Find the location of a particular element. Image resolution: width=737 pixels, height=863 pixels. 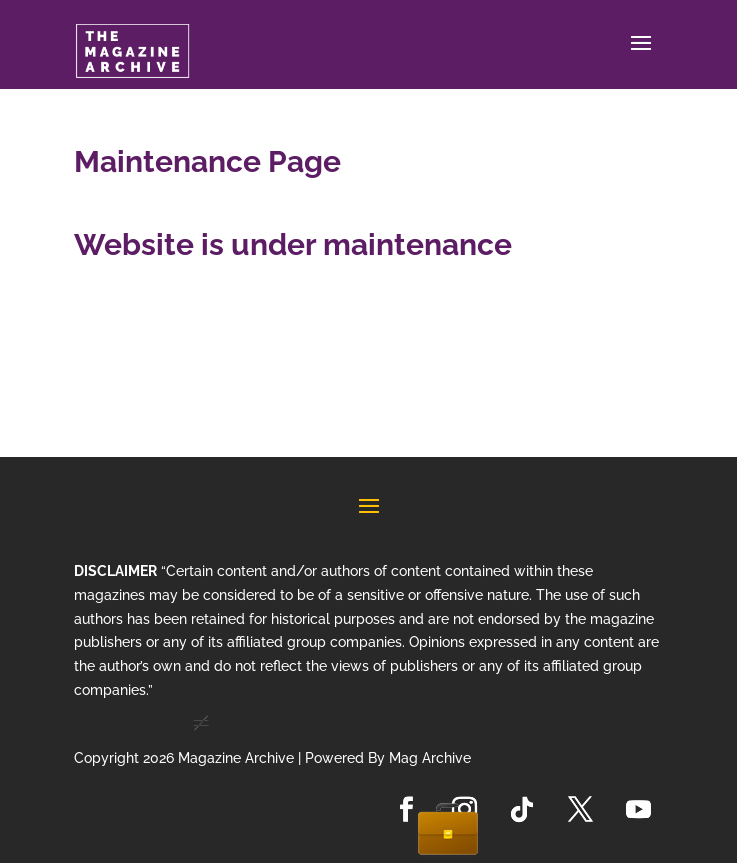

access work or business files is located at coordinates (448, 829).